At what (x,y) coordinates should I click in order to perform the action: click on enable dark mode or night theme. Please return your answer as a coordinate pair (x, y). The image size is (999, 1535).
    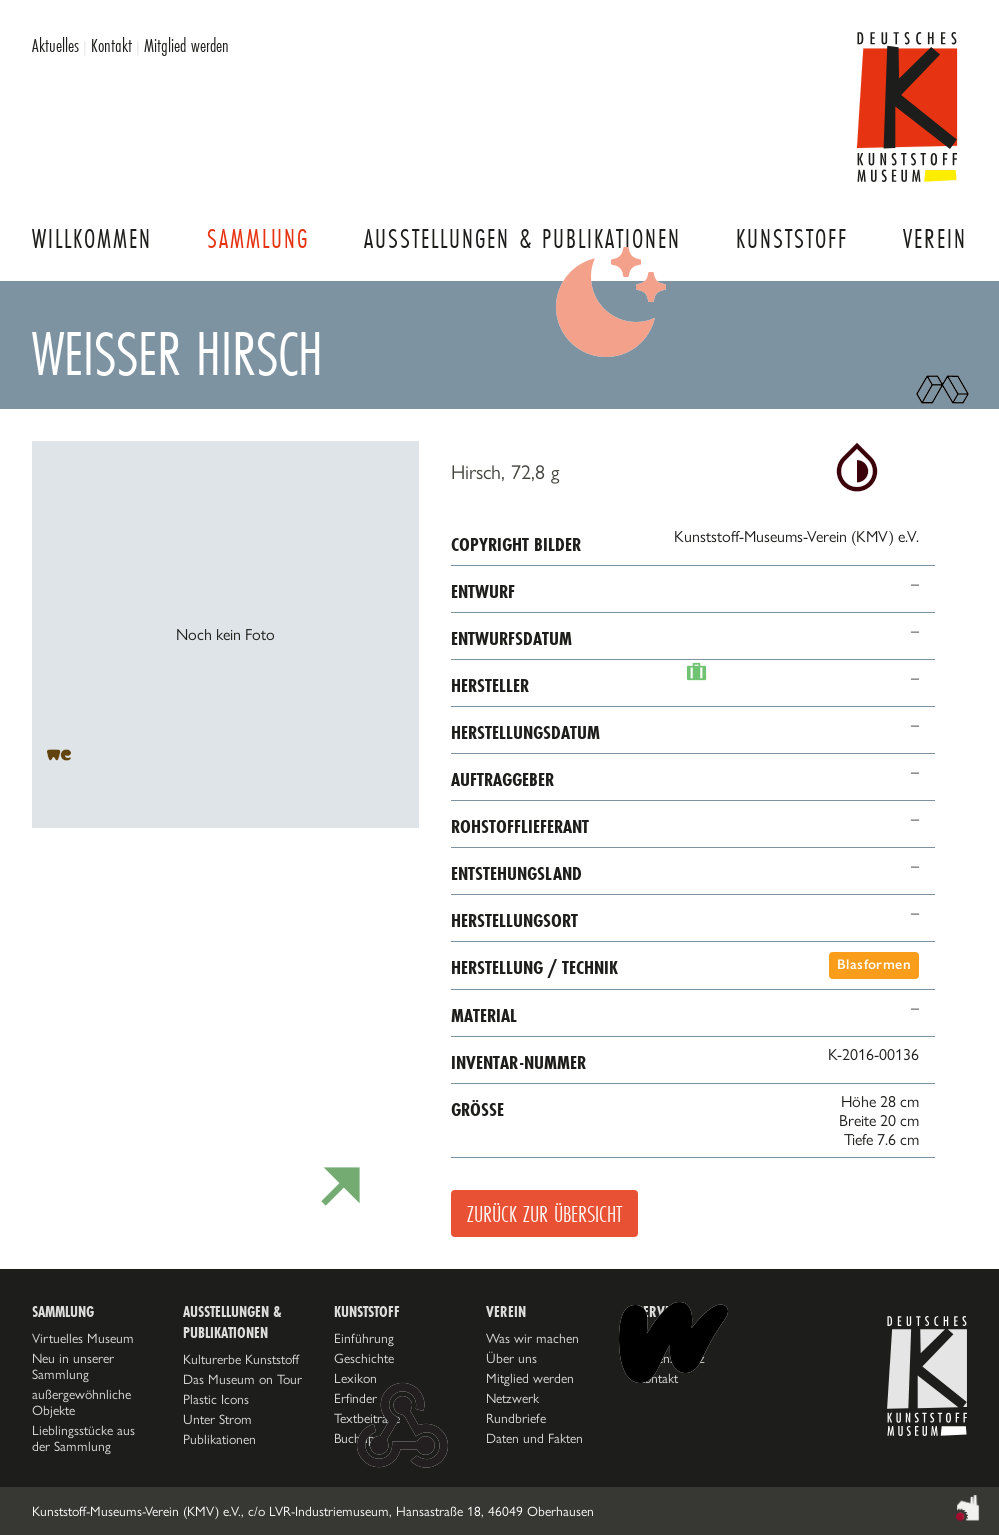
    Looking at the image, I should click on (606, 307).